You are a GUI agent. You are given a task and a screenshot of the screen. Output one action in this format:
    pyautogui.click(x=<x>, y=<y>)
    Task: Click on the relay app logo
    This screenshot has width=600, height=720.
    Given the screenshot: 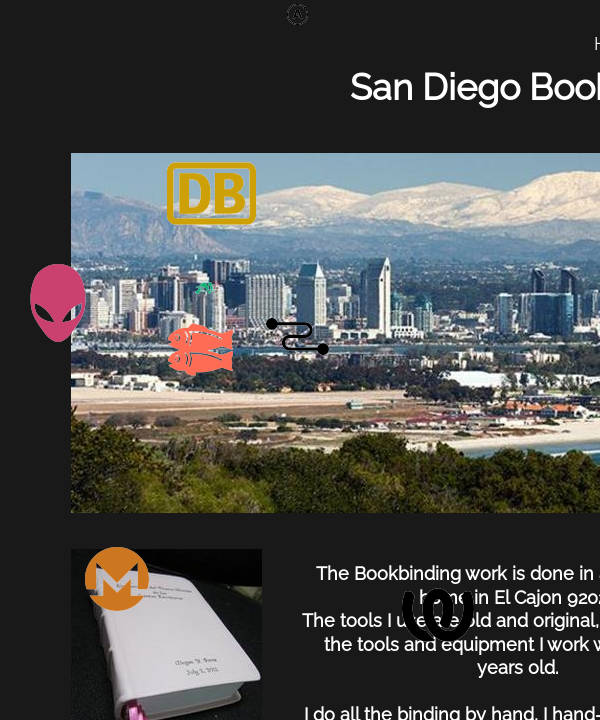 What is the action you would take?
    pyautogui.click(x=297, y=336)
    